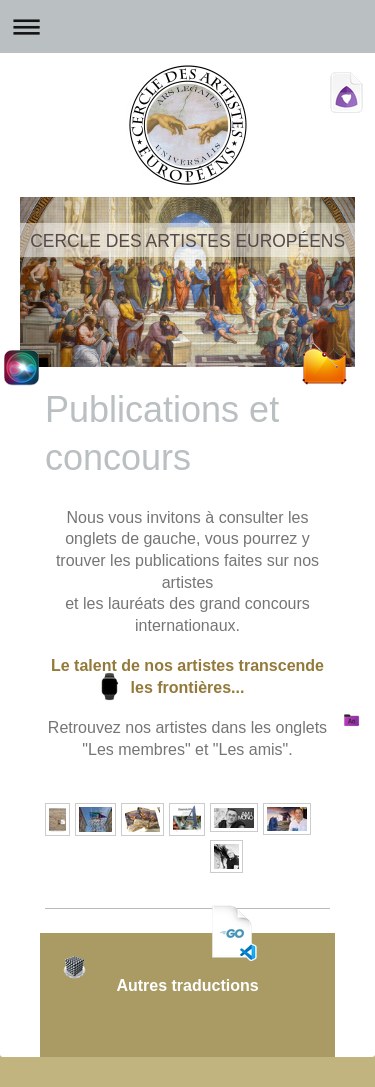 The image size is (375, 1087). Describe the element at coordinates (232, 933) in the screenshot. I see `open a Go language file in Visual Studio Code` at that location.